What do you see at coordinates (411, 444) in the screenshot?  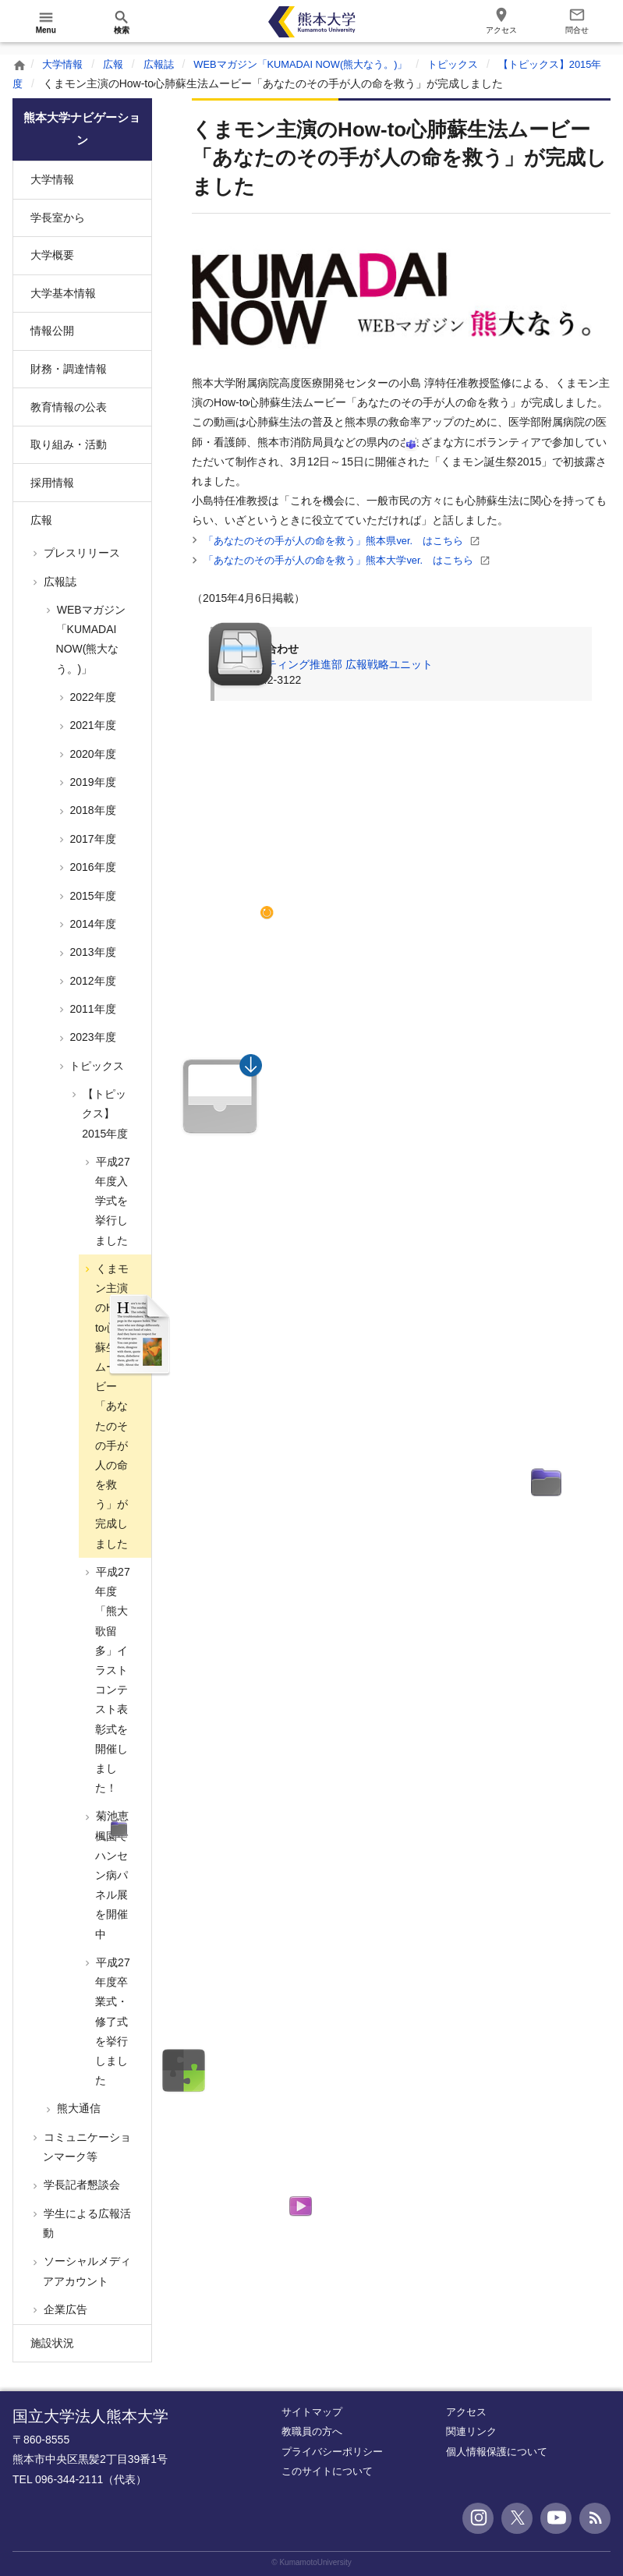 I see `open microsoft teams for linux` at bounding box center [411, 444].